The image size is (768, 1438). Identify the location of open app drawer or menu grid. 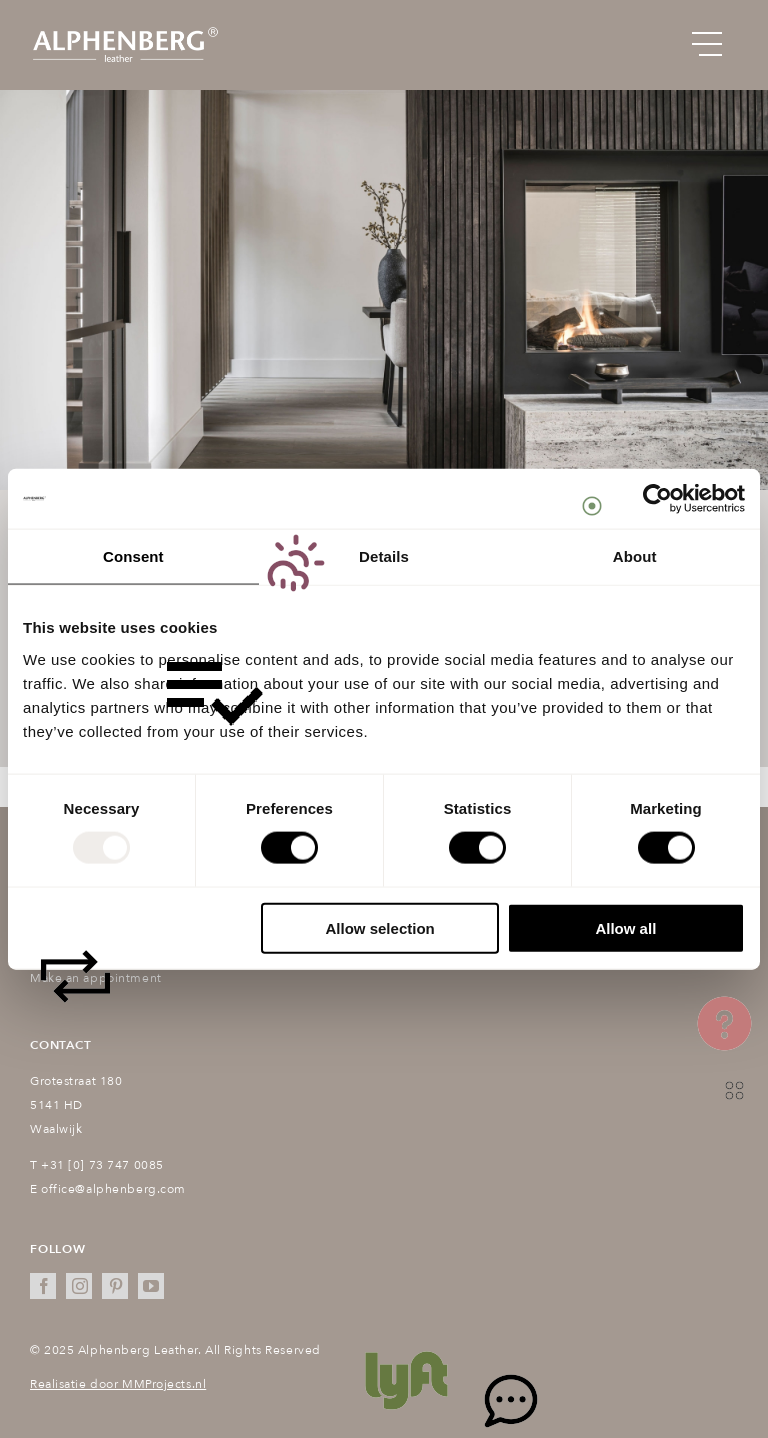
(734, 1090).